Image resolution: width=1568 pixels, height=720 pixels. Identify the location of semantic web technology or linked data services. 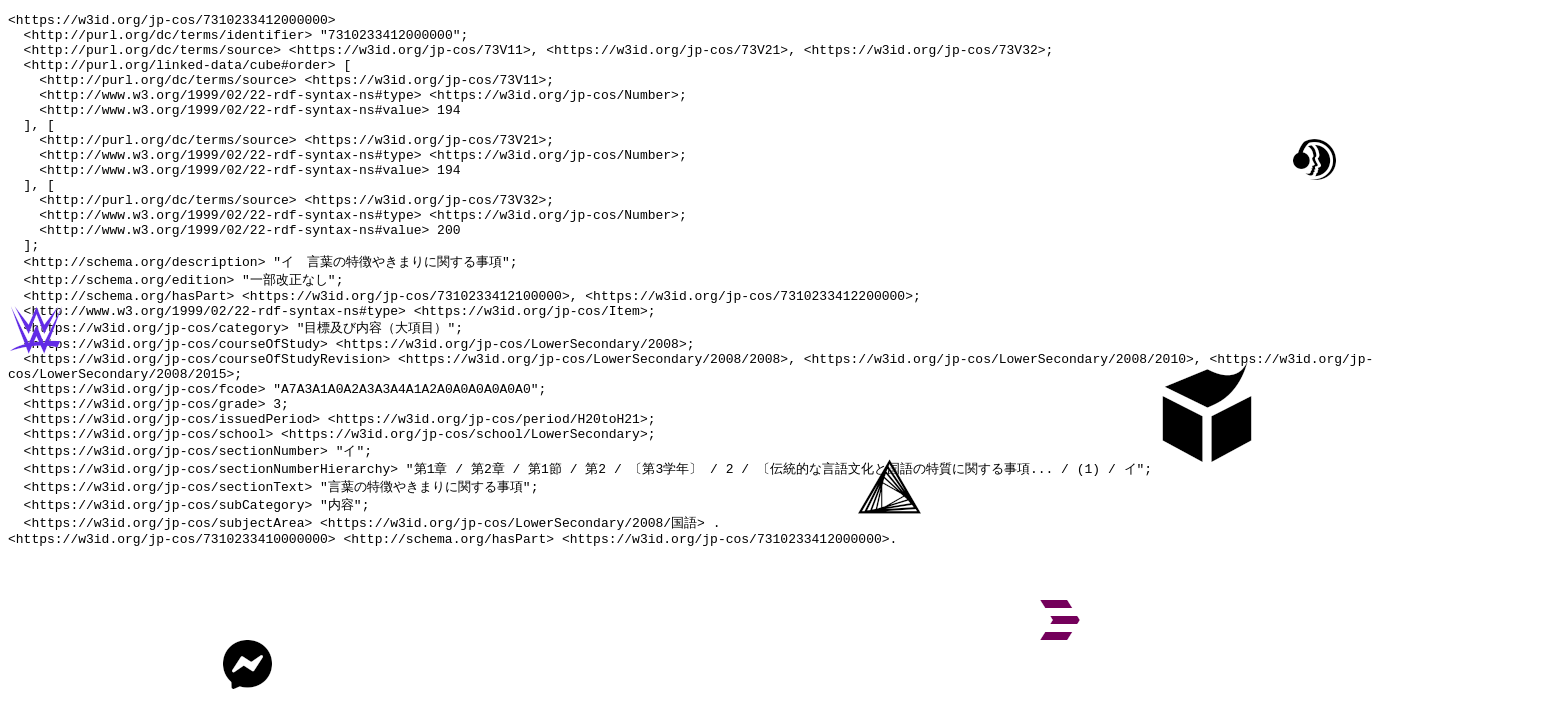
(1207, 411).